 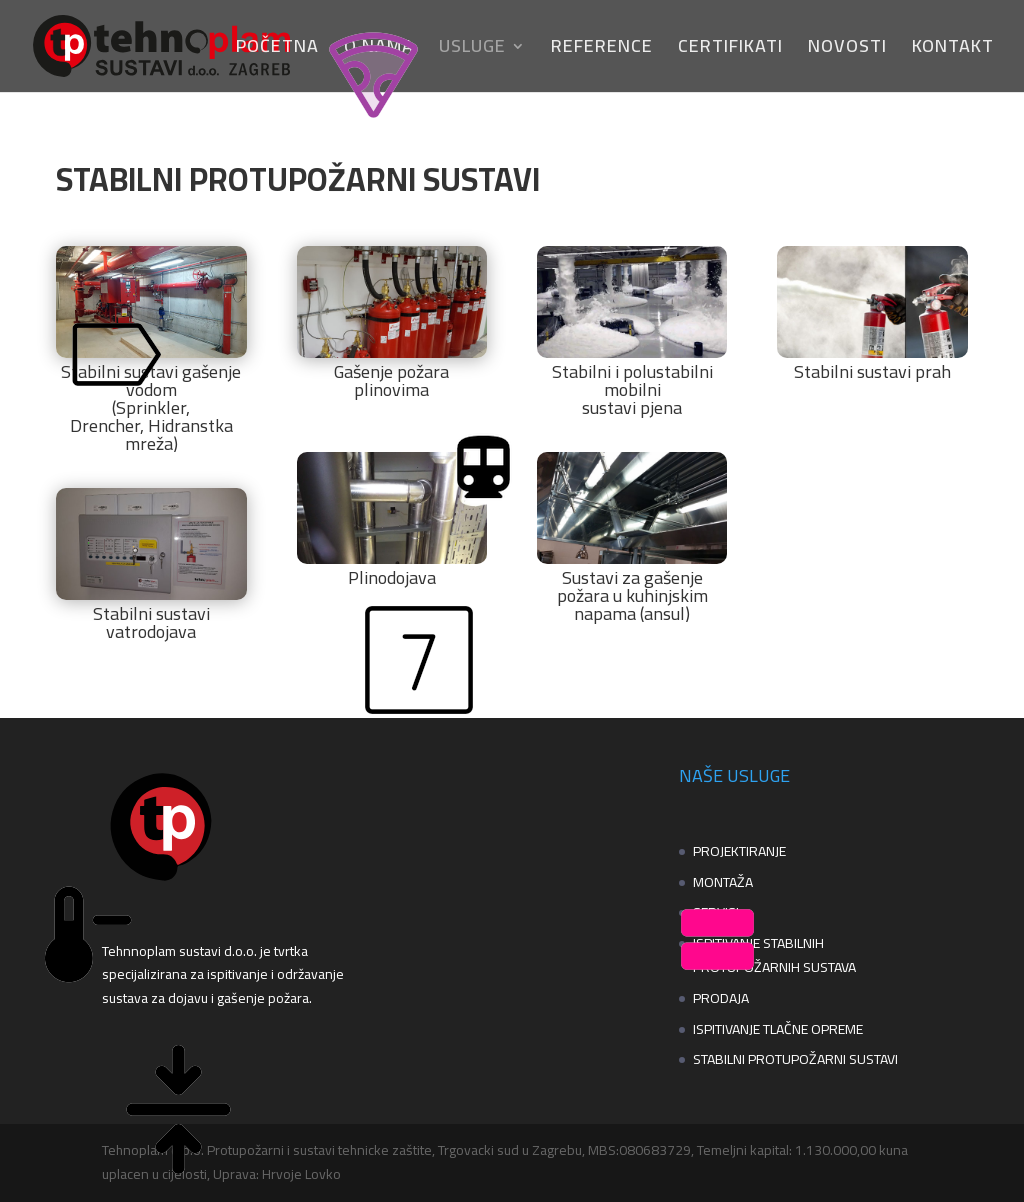 I want to click on select or input the number seven, so click(x=419, y=660).